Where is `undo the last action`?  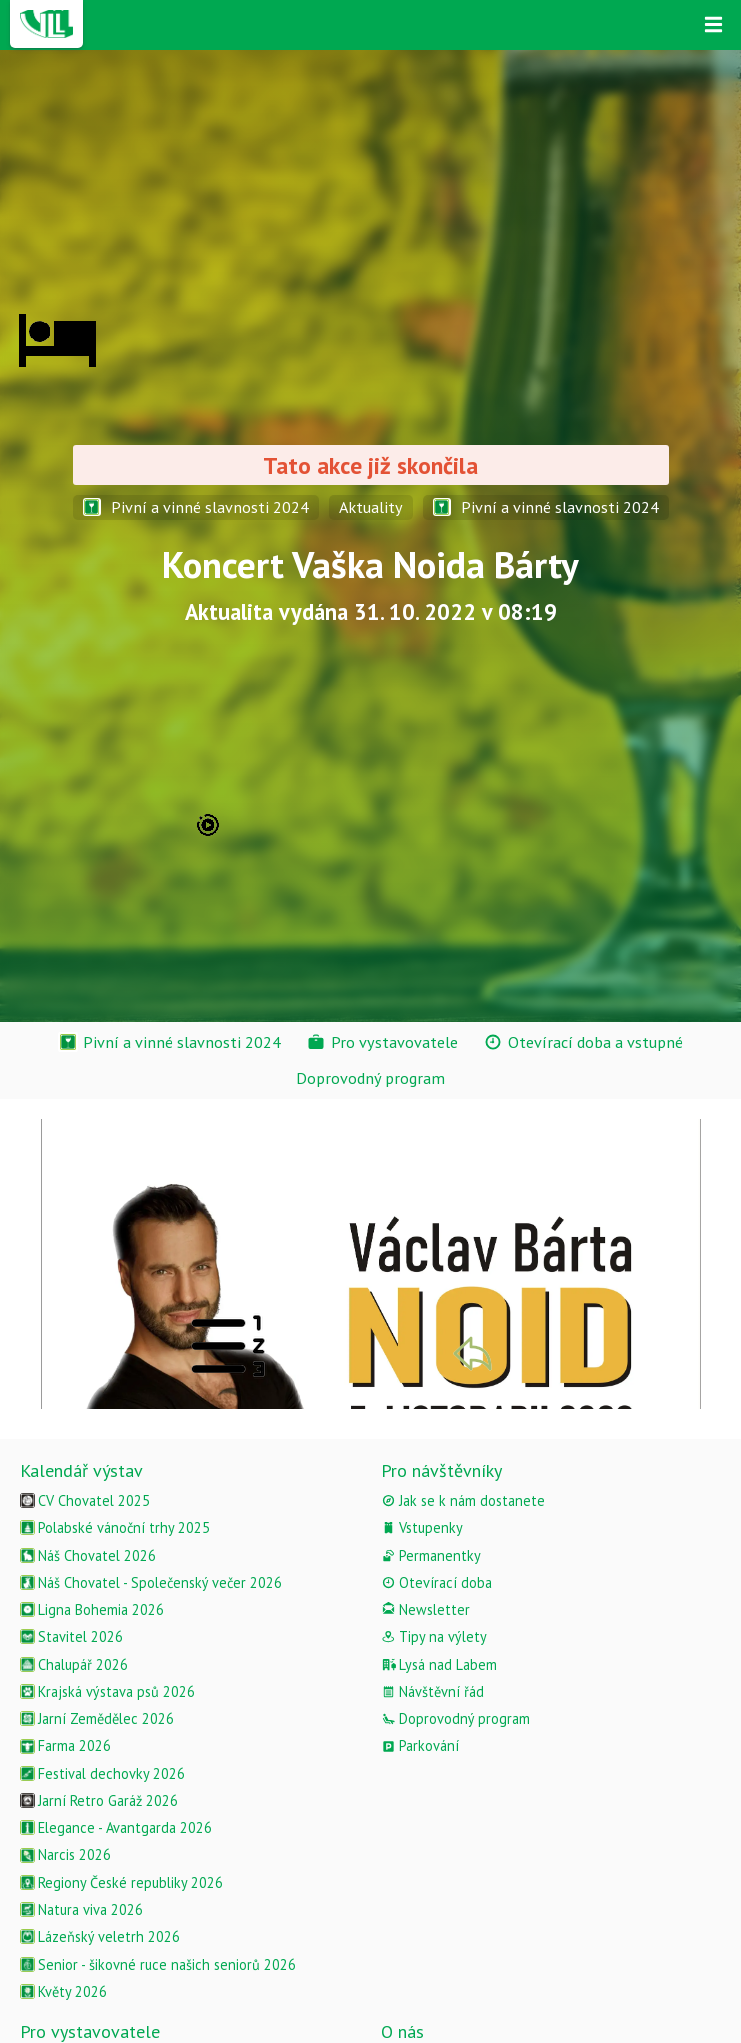
undo the last action is located at coordinates (472, 1353).